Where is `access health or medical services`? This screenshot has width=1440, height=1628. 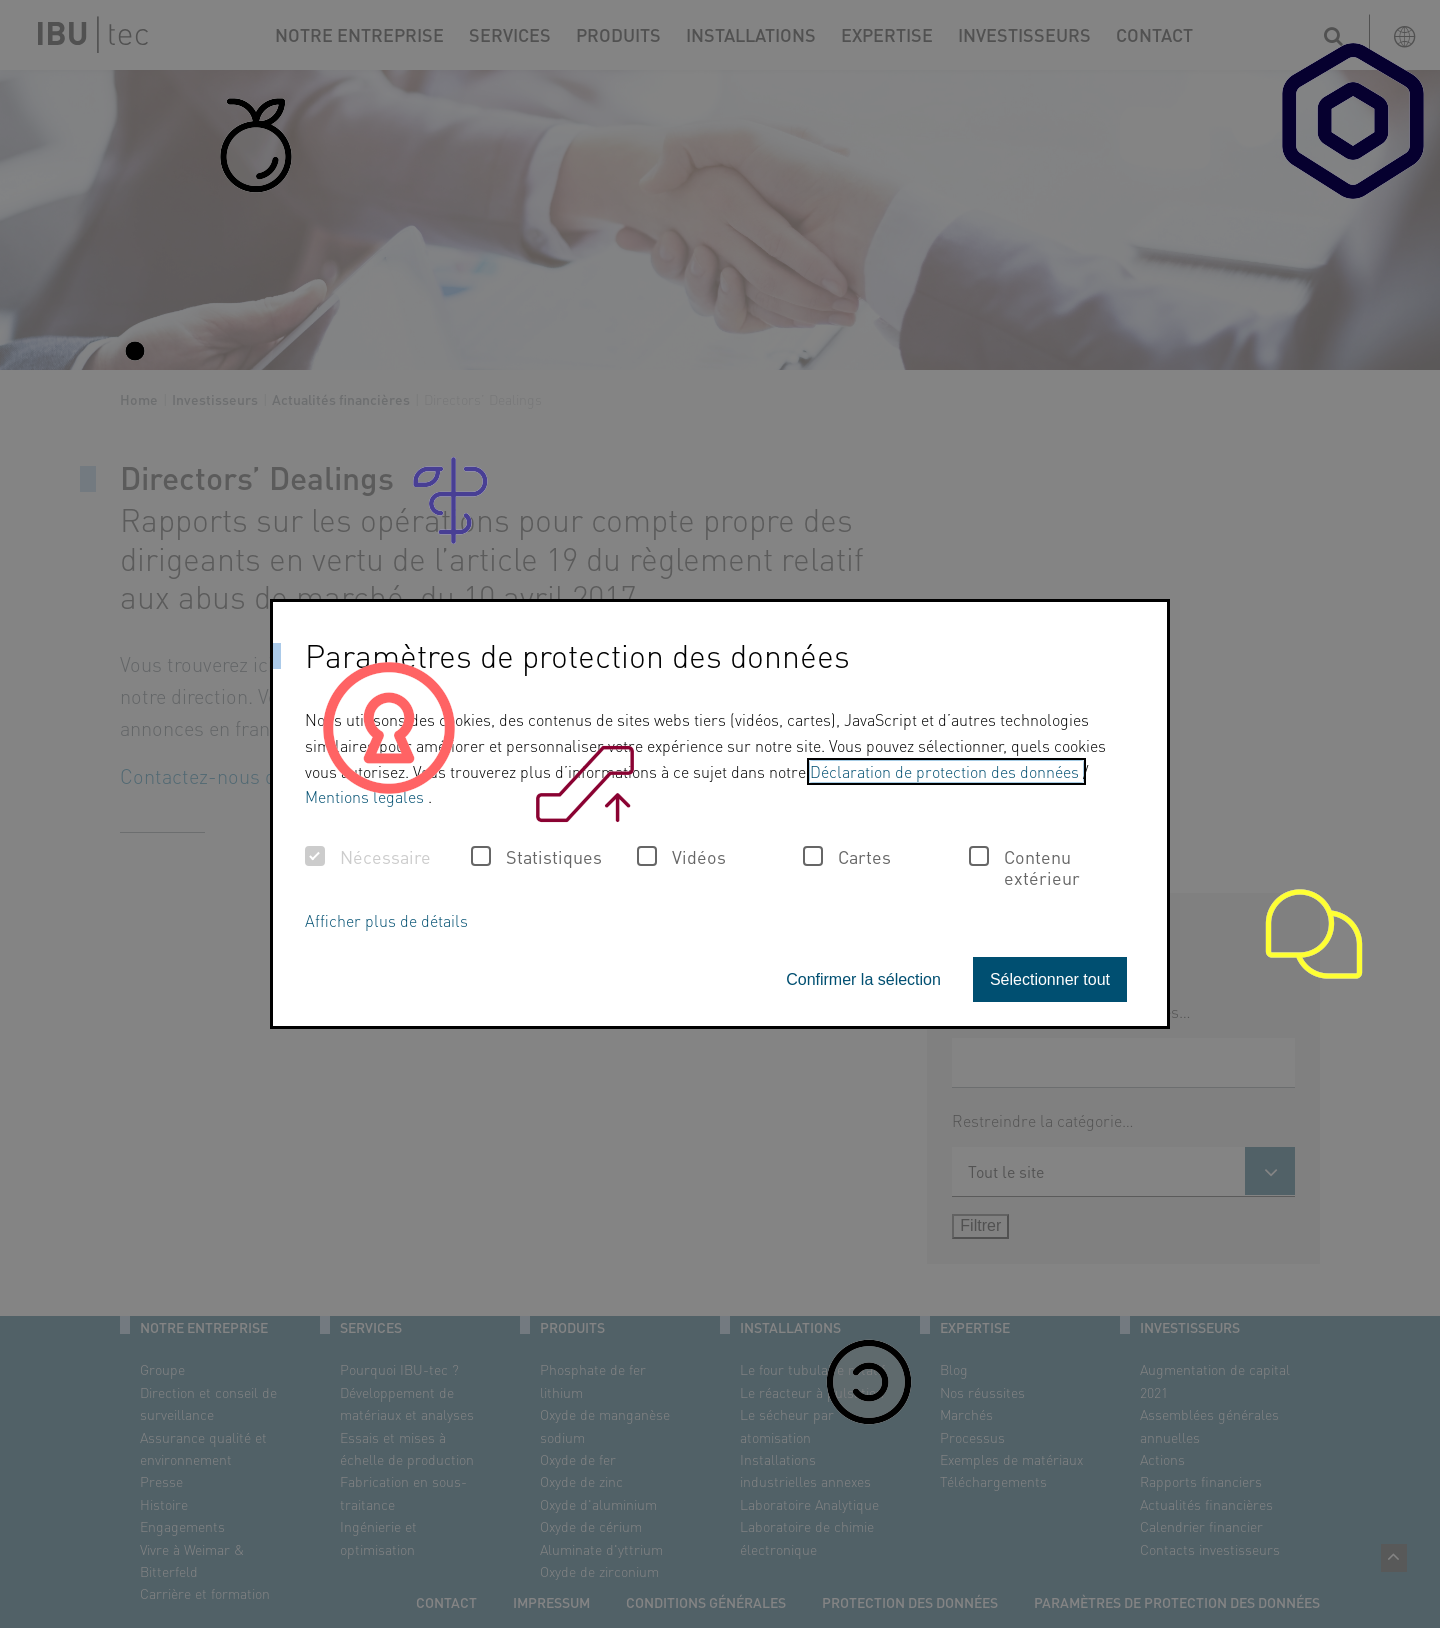
access health or medical services is located at coordinates (453, 500).